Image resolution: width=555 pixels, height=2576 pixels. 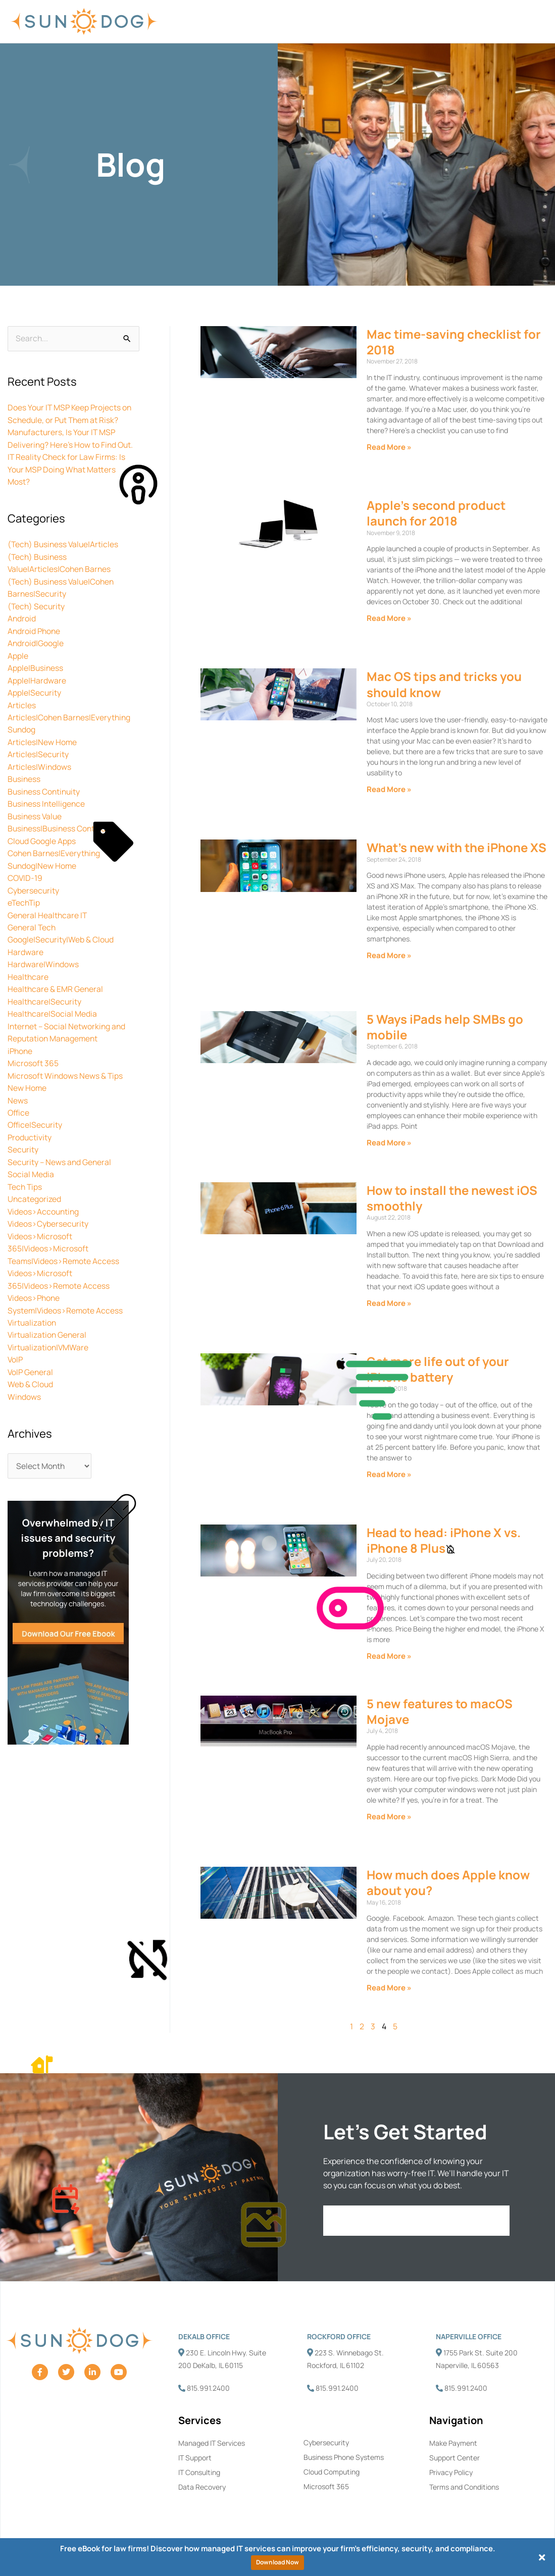 What do you see at coordinates (450, 1549) in the screenshot?
I see `no backpack allowed` at bounding box center [450, 1549].